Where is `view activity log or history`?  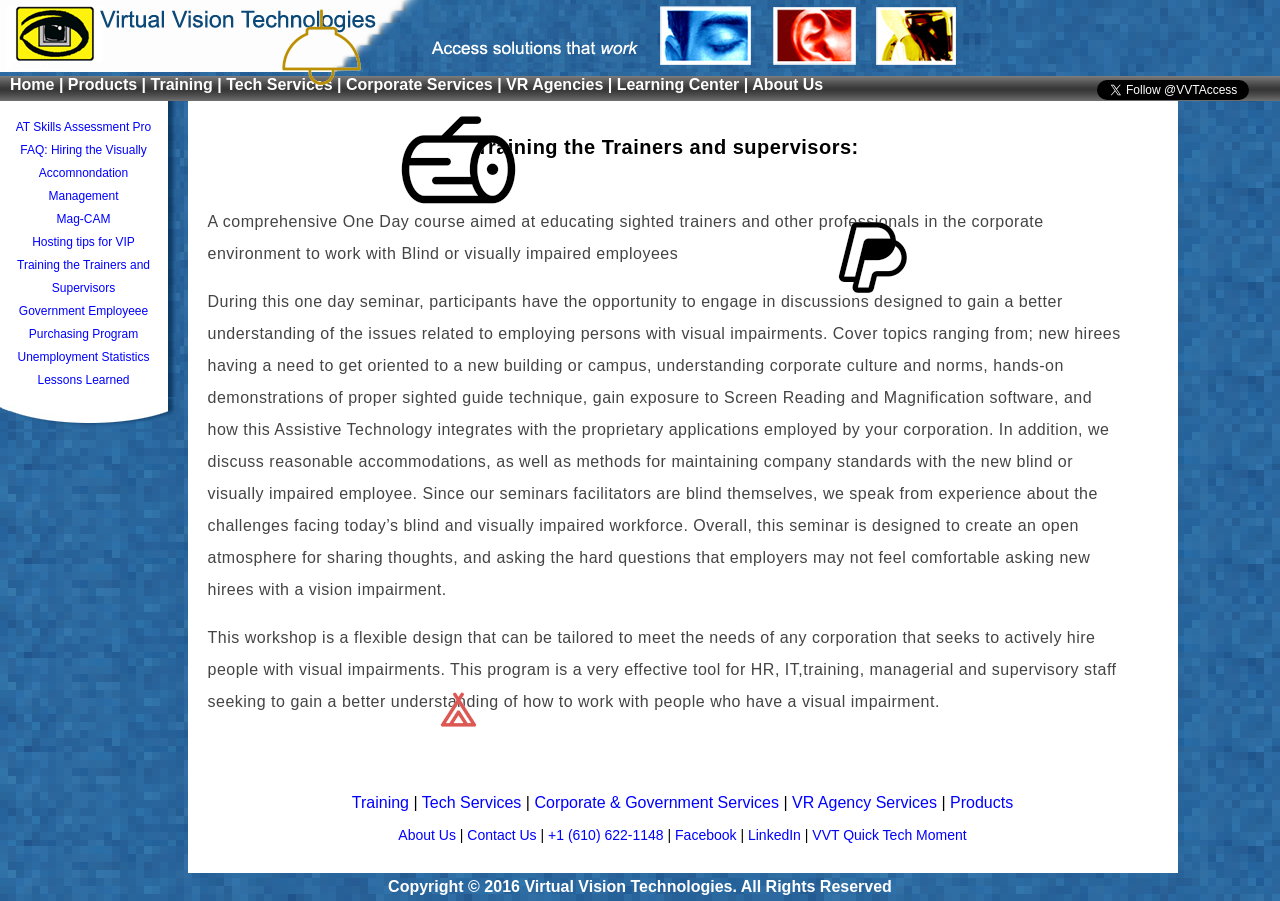 view activity log or history is located at coordinates (458, 165).